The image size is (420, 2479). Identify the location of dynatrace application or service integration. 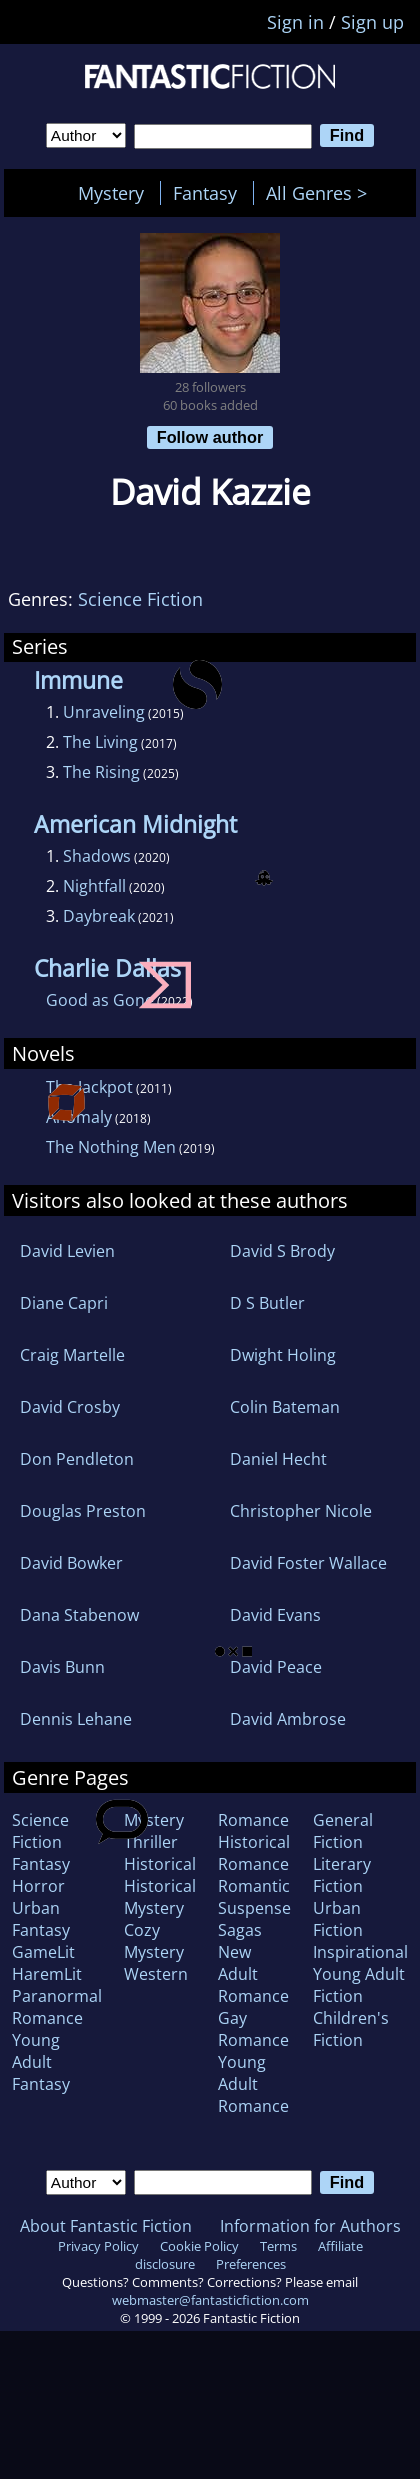
(66, 1102).